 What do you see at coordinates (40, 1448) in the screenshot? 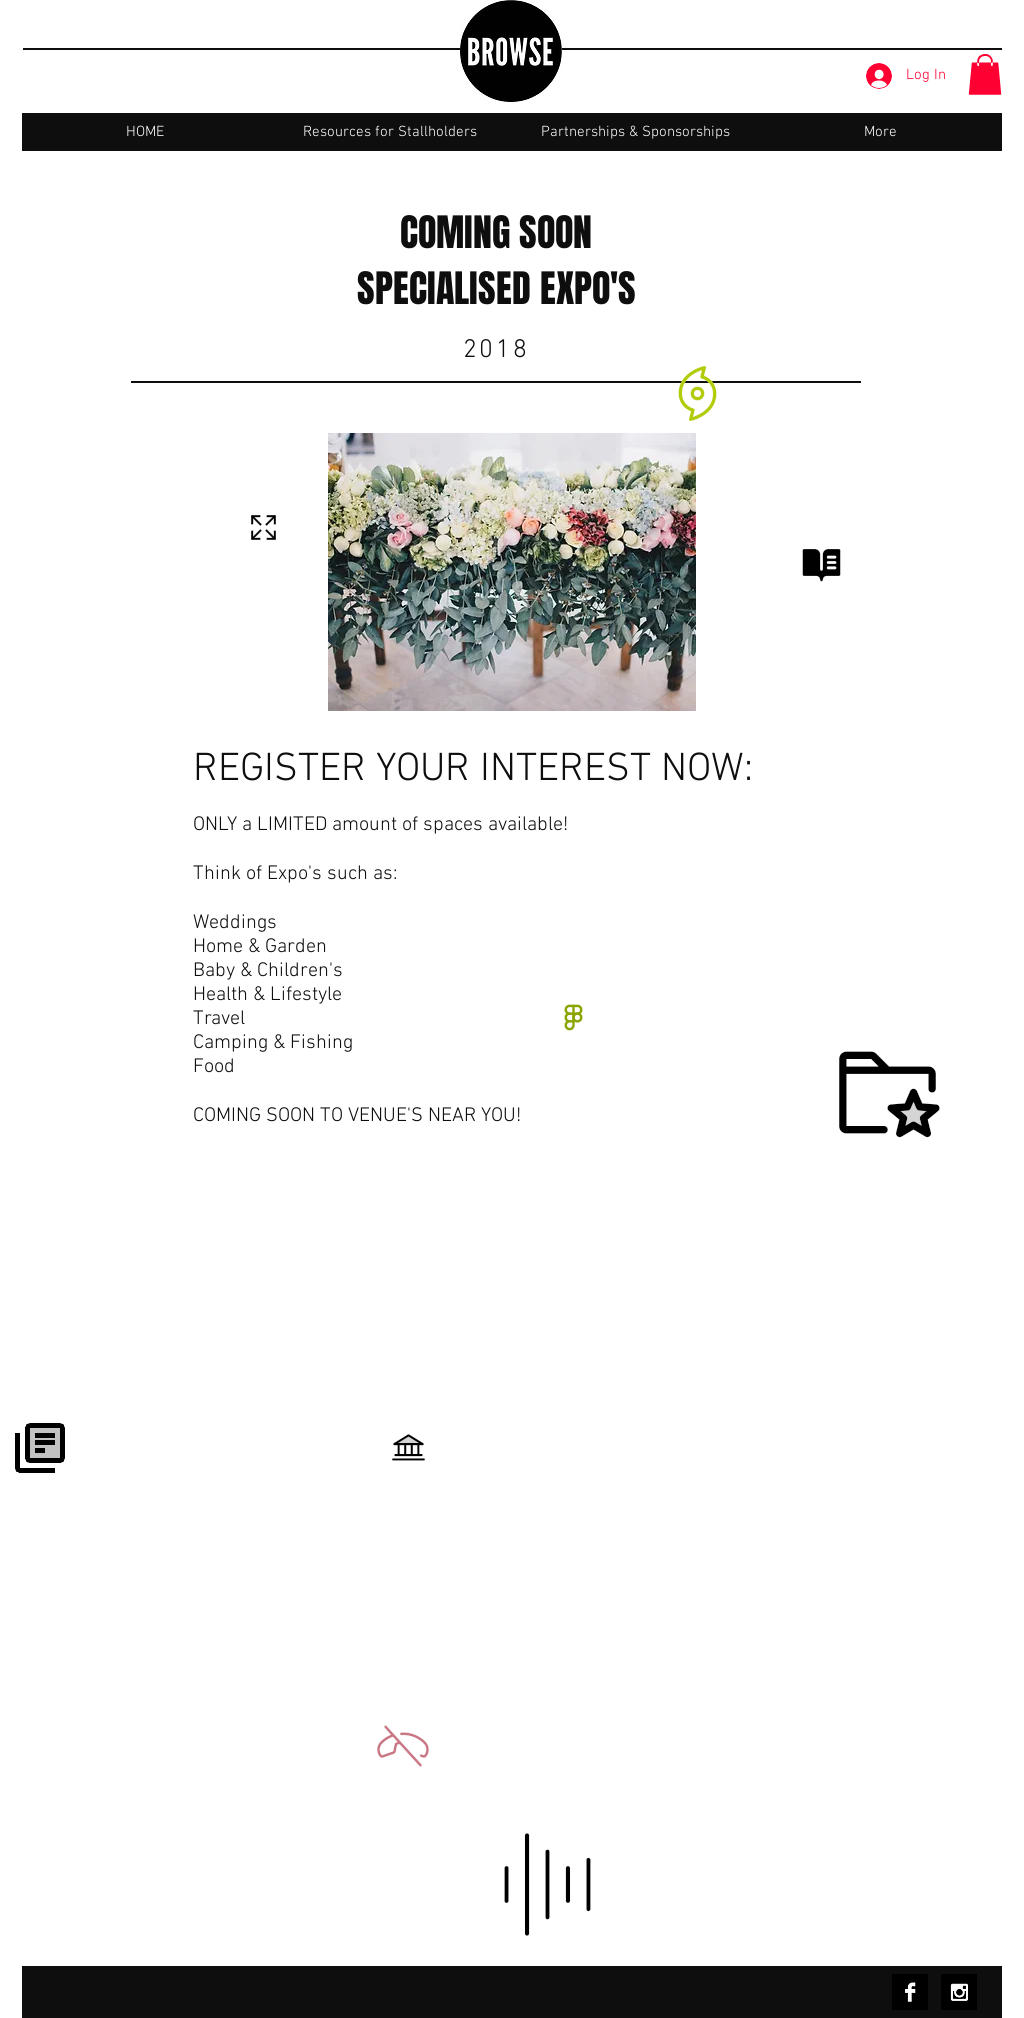
I see `access your library or reading list` at bounding box center [40, 1448].